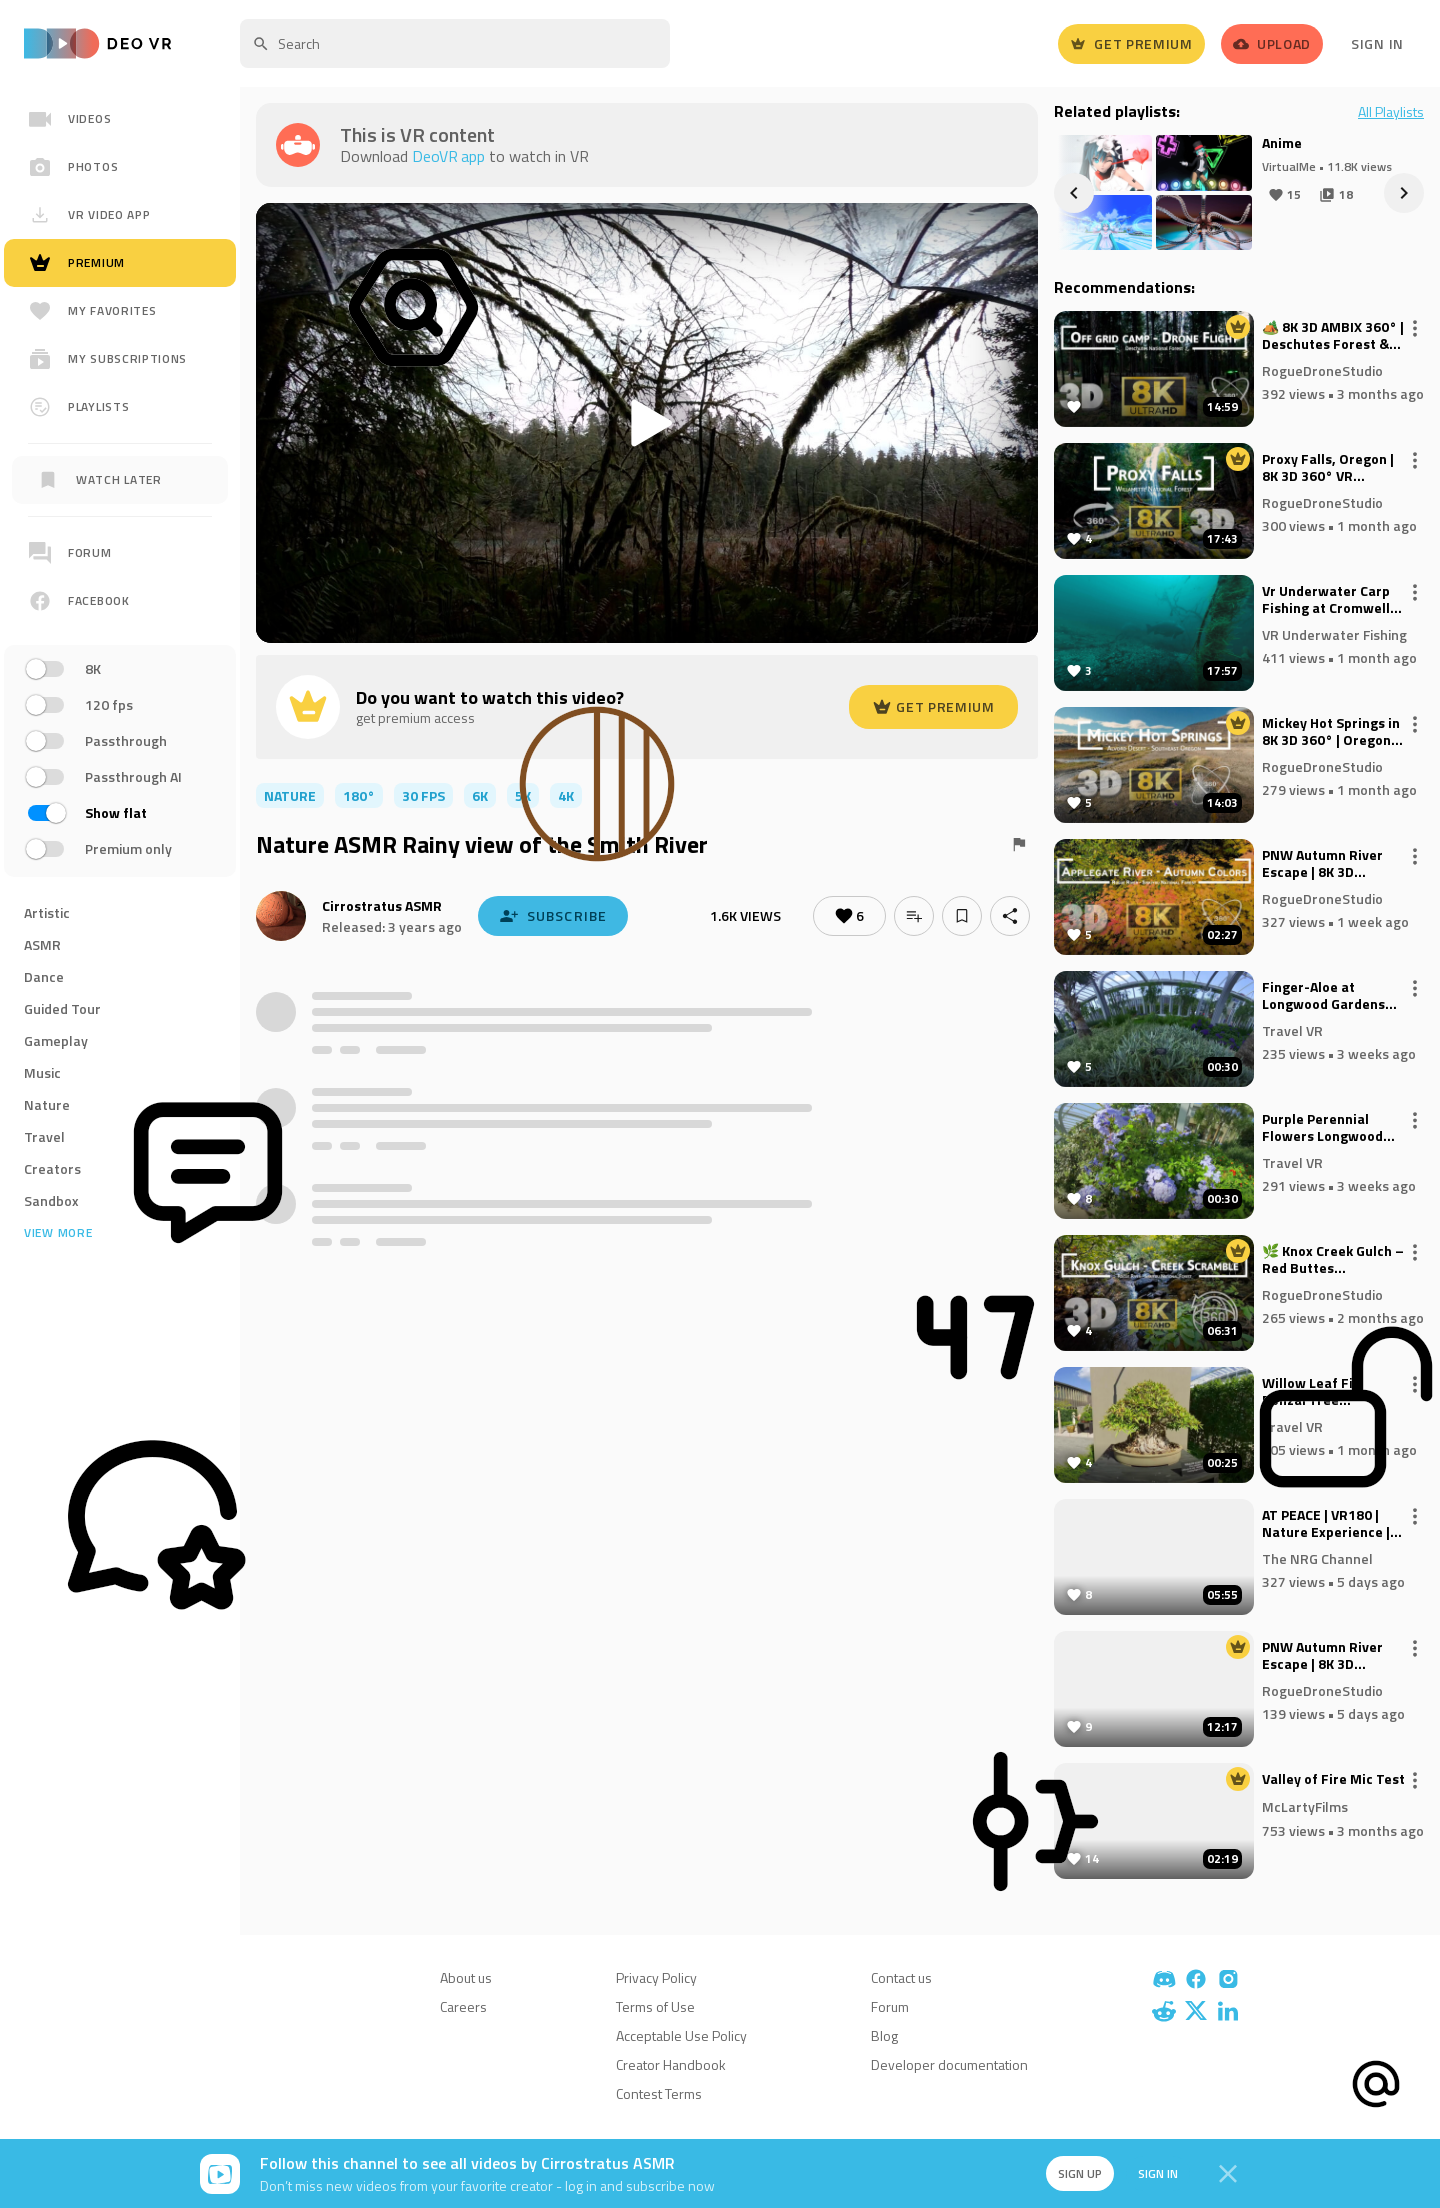 This screenshot has width=1440, height=2208. I want to click on mention a user in a post or comment, so click(1376, 2084).